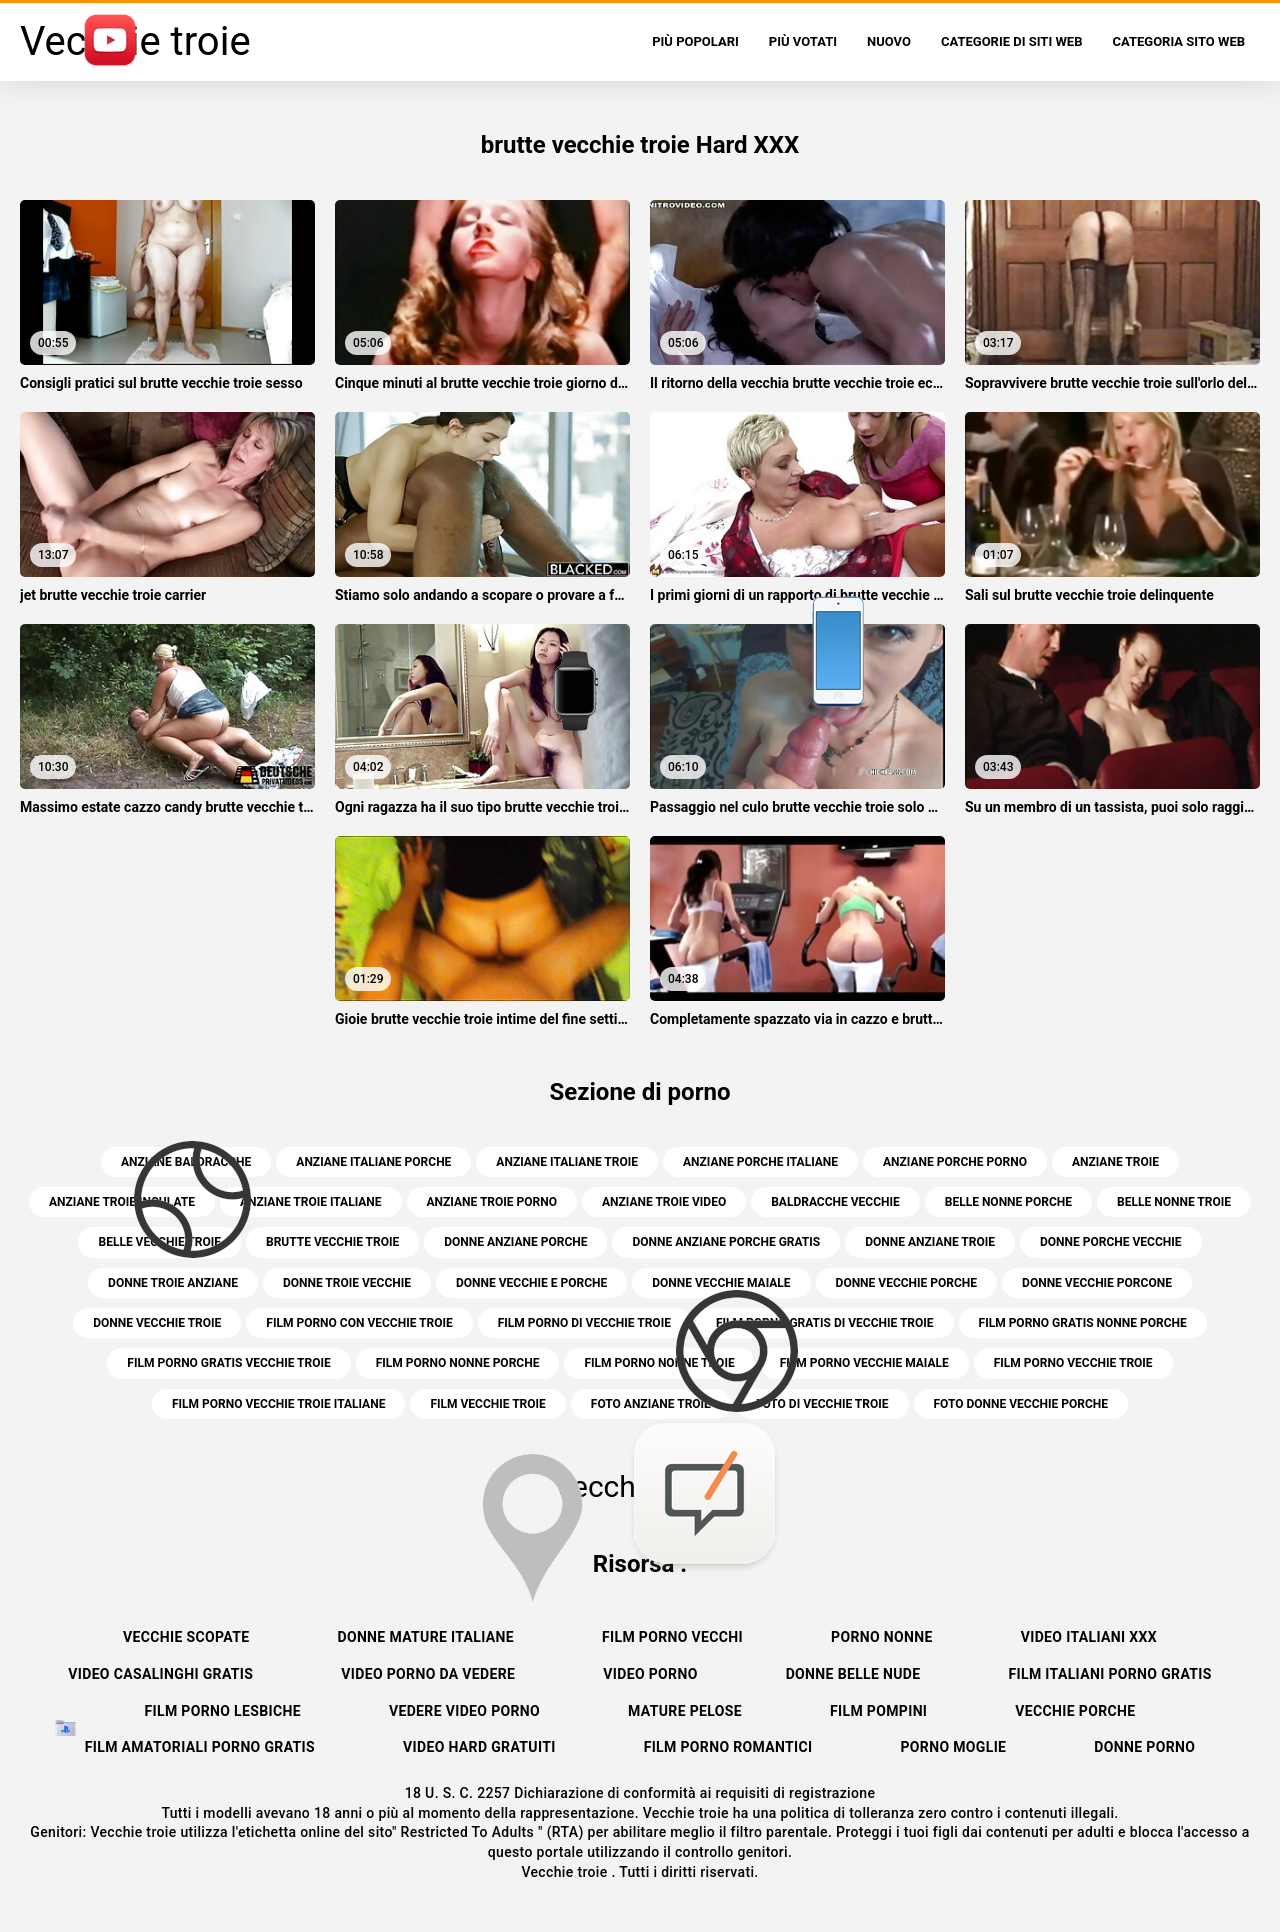  I want to click on indicates a connected iPod Touch device, so click(838, 652).